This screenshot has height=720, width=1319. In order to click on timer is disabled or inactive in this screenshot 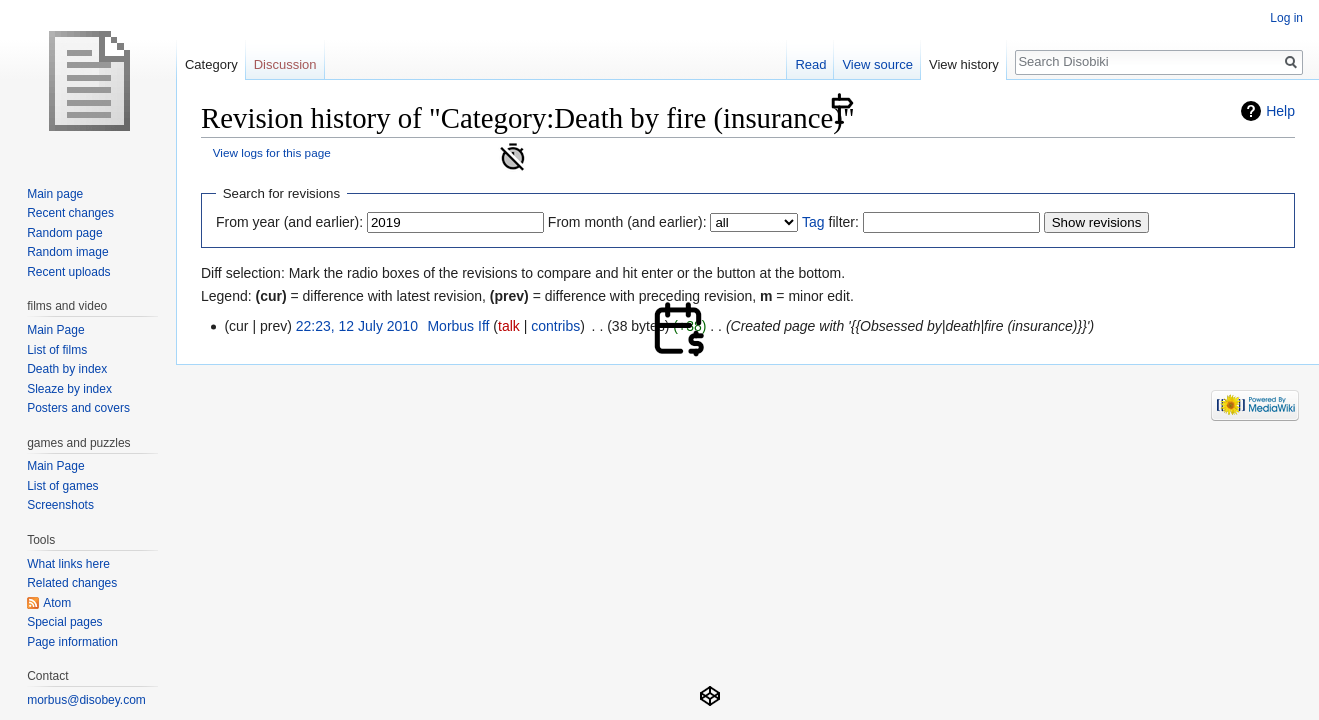, I will do `click(513, 157)`.